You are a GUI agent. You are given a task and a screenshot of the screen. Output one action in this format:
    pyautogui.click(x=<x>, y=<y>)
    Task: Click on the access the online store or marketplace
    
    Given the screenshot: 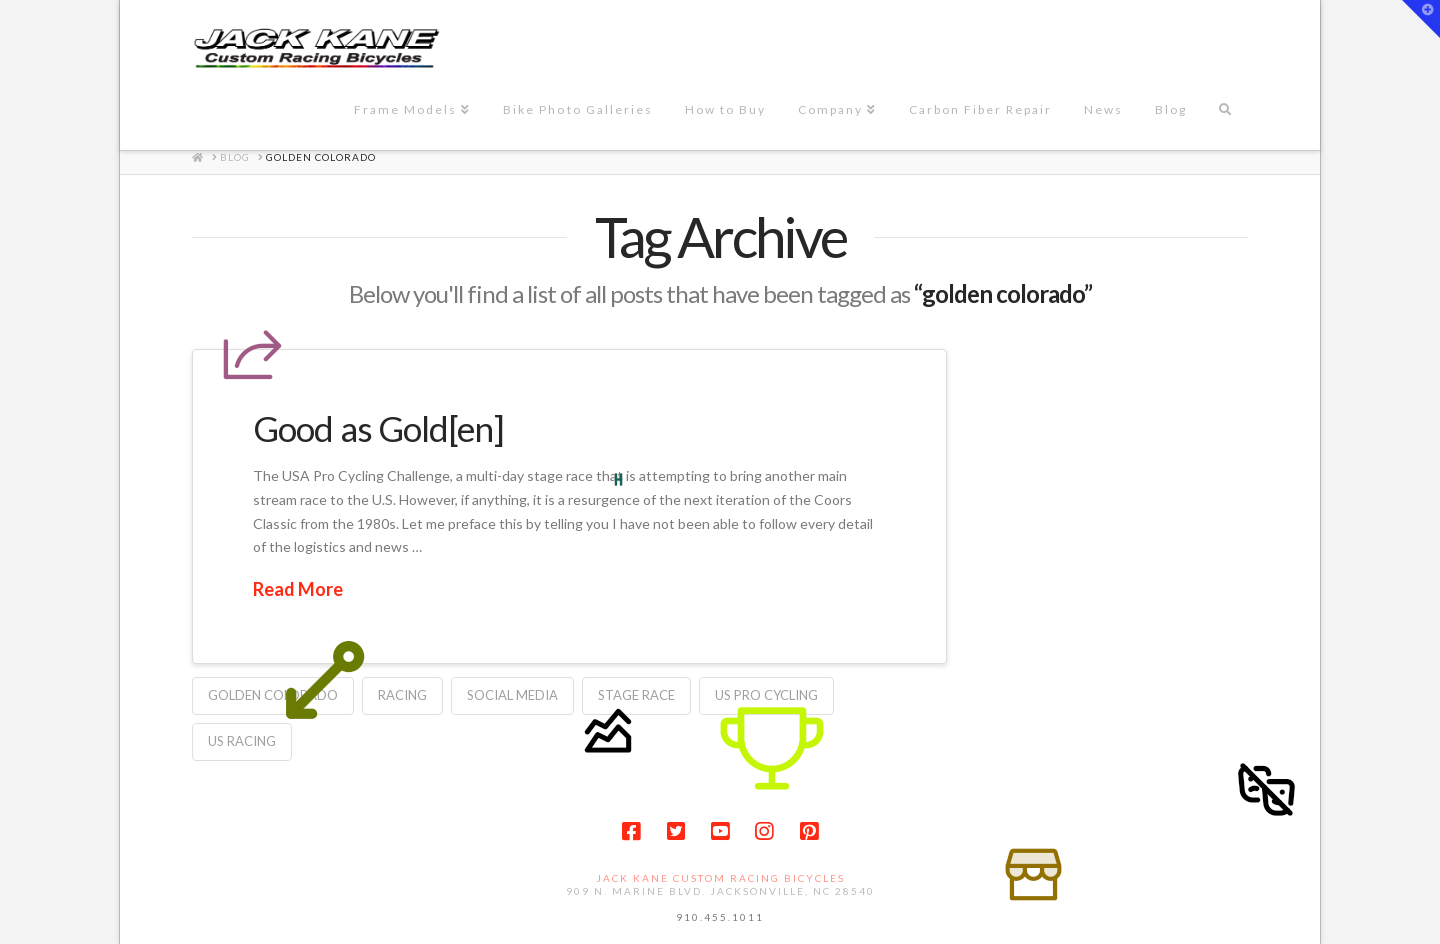 What is the action you would take?
    pyautogui.click(x=1033, y=874)
    